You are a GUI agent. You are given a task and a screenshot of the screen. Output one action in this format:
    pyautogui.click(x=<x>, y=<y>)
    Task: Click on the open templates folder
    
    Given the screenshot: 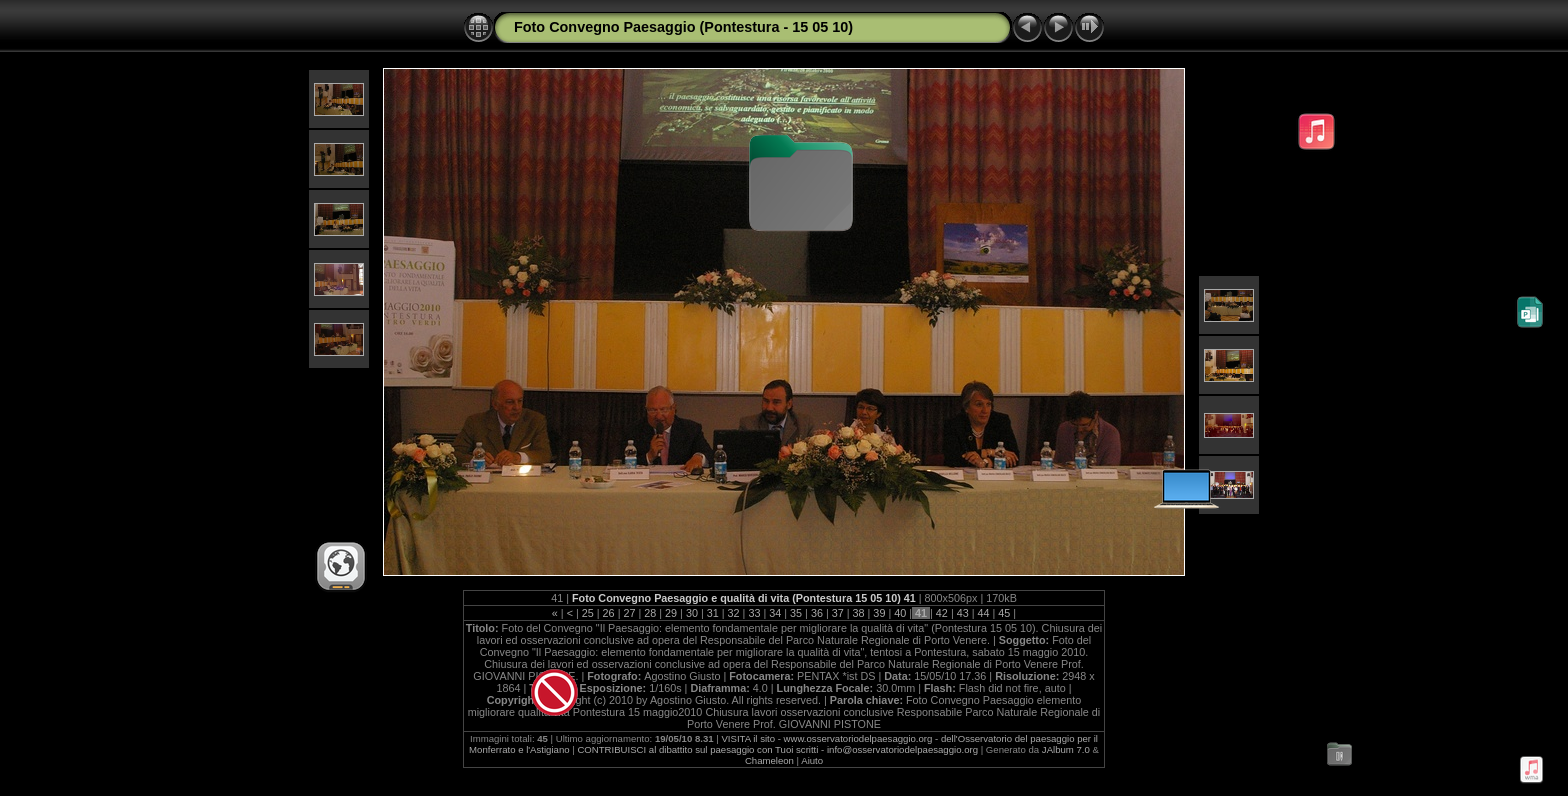 What is the action you would take?
    pyautogui.click(x=1339, y=753)
    